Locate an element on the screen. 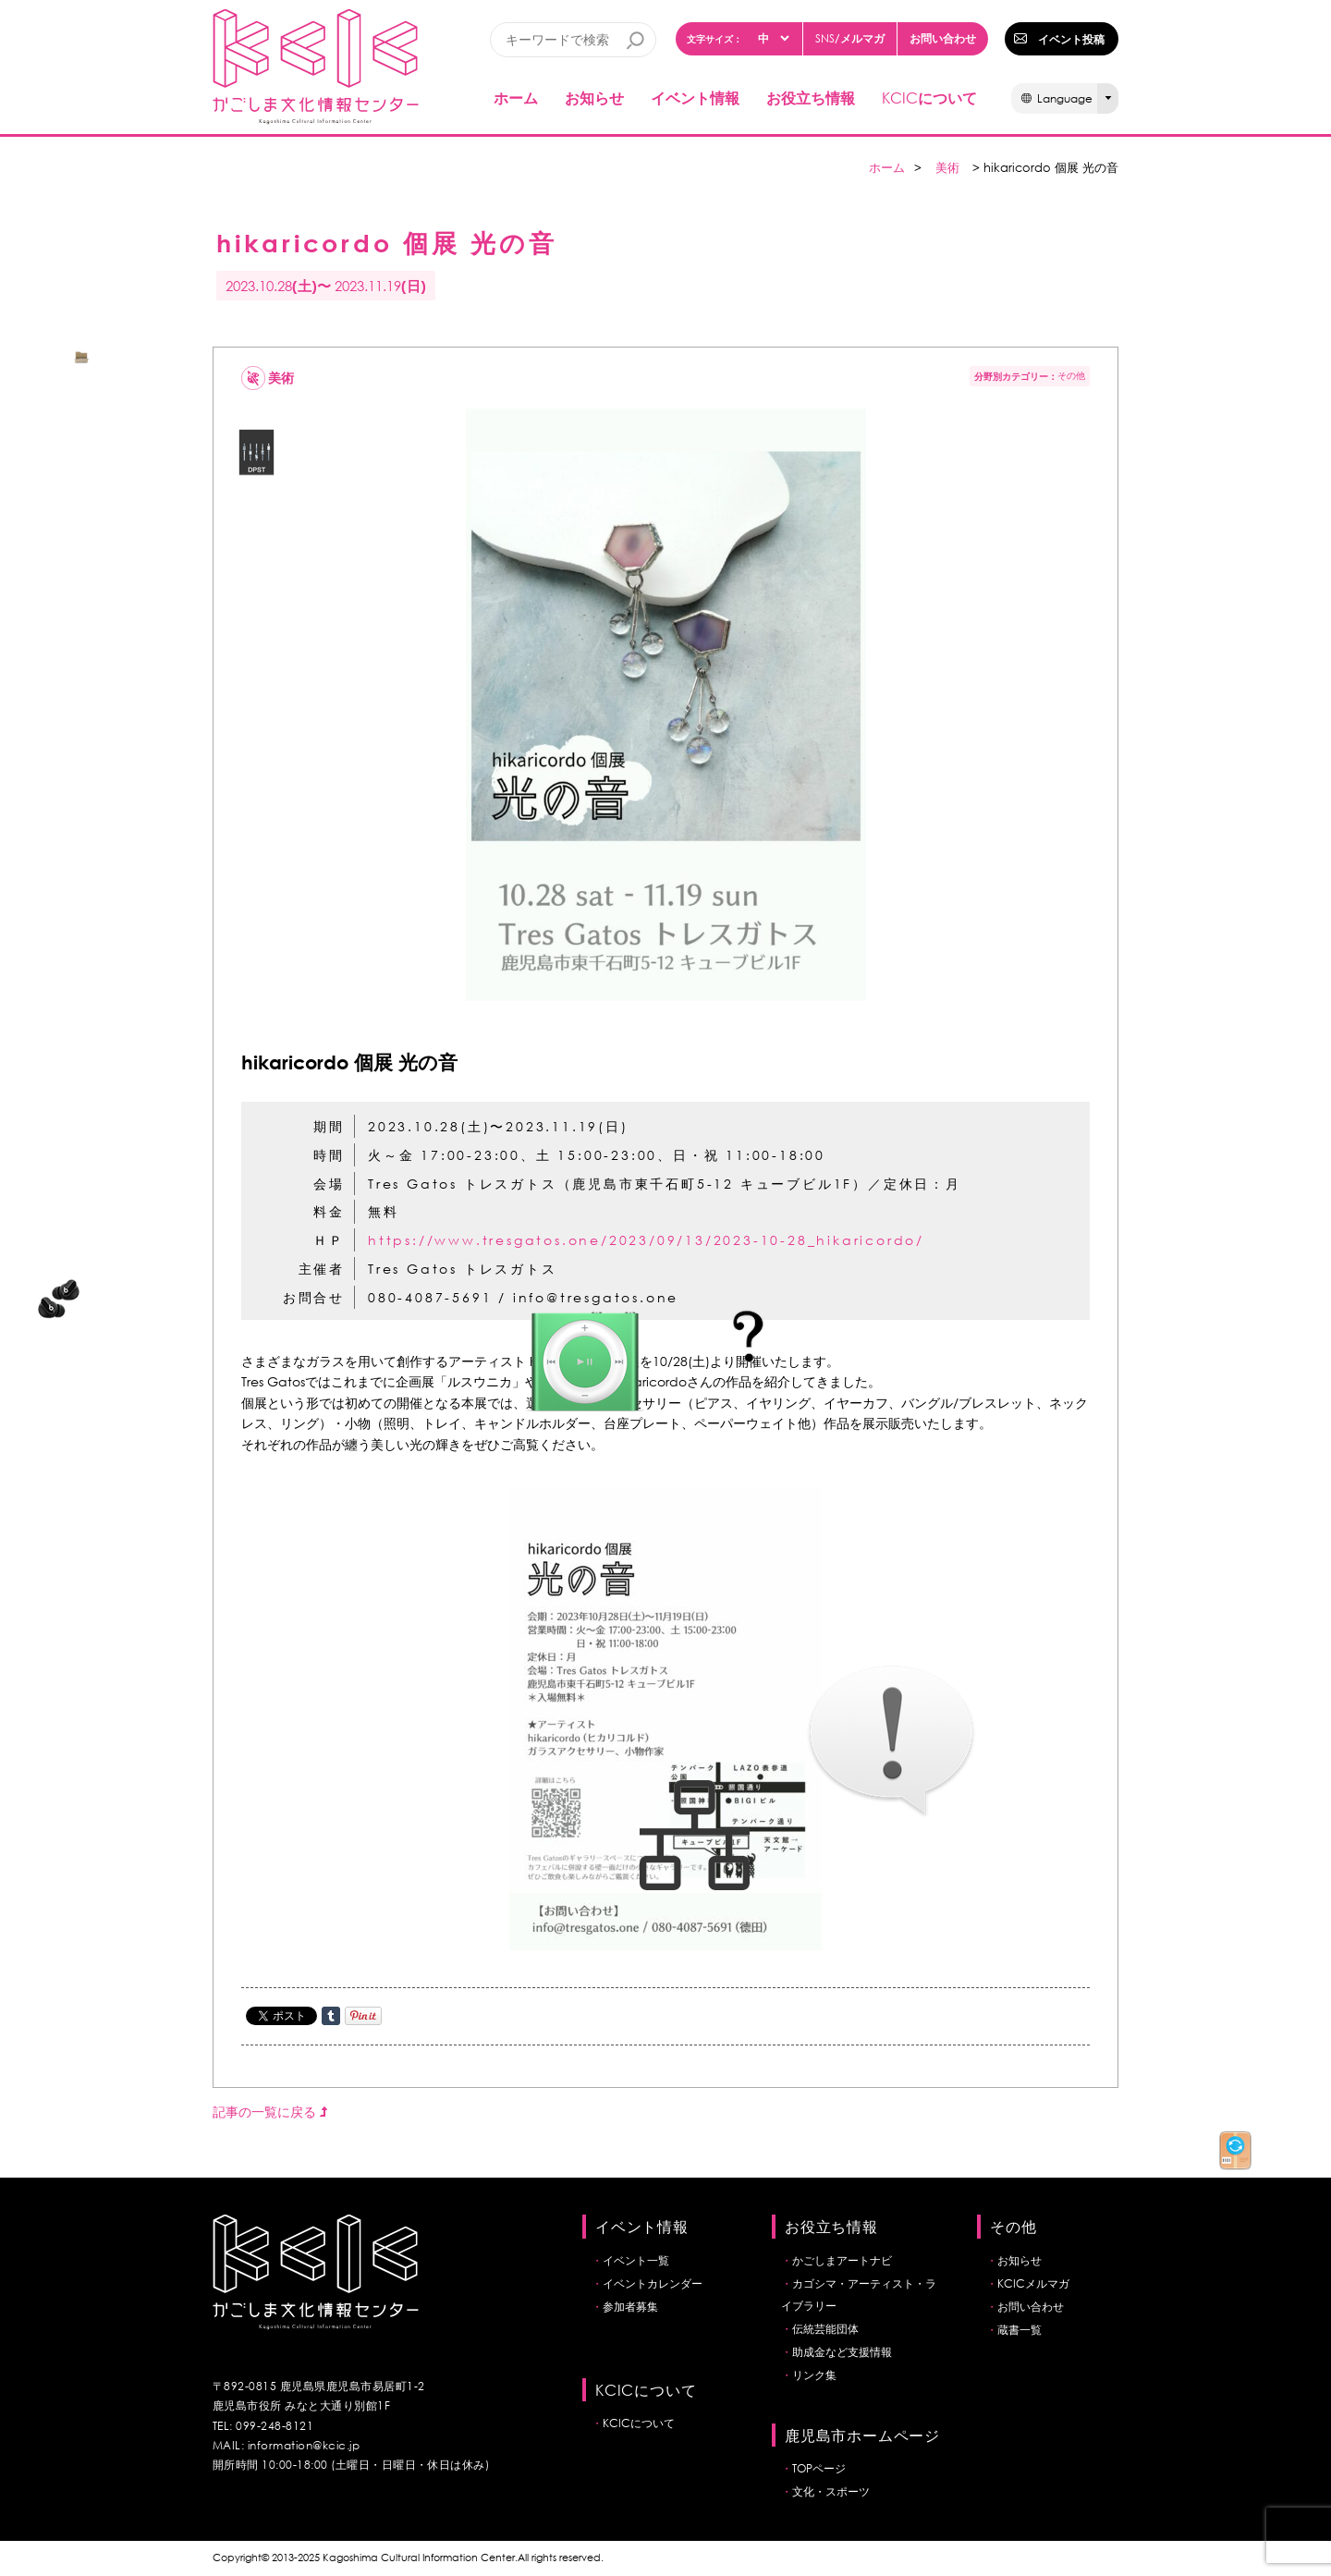 The width and height of the screenshot is (1331, 2576). drop files here to move them into this folder is located at coordinates (81, 358).